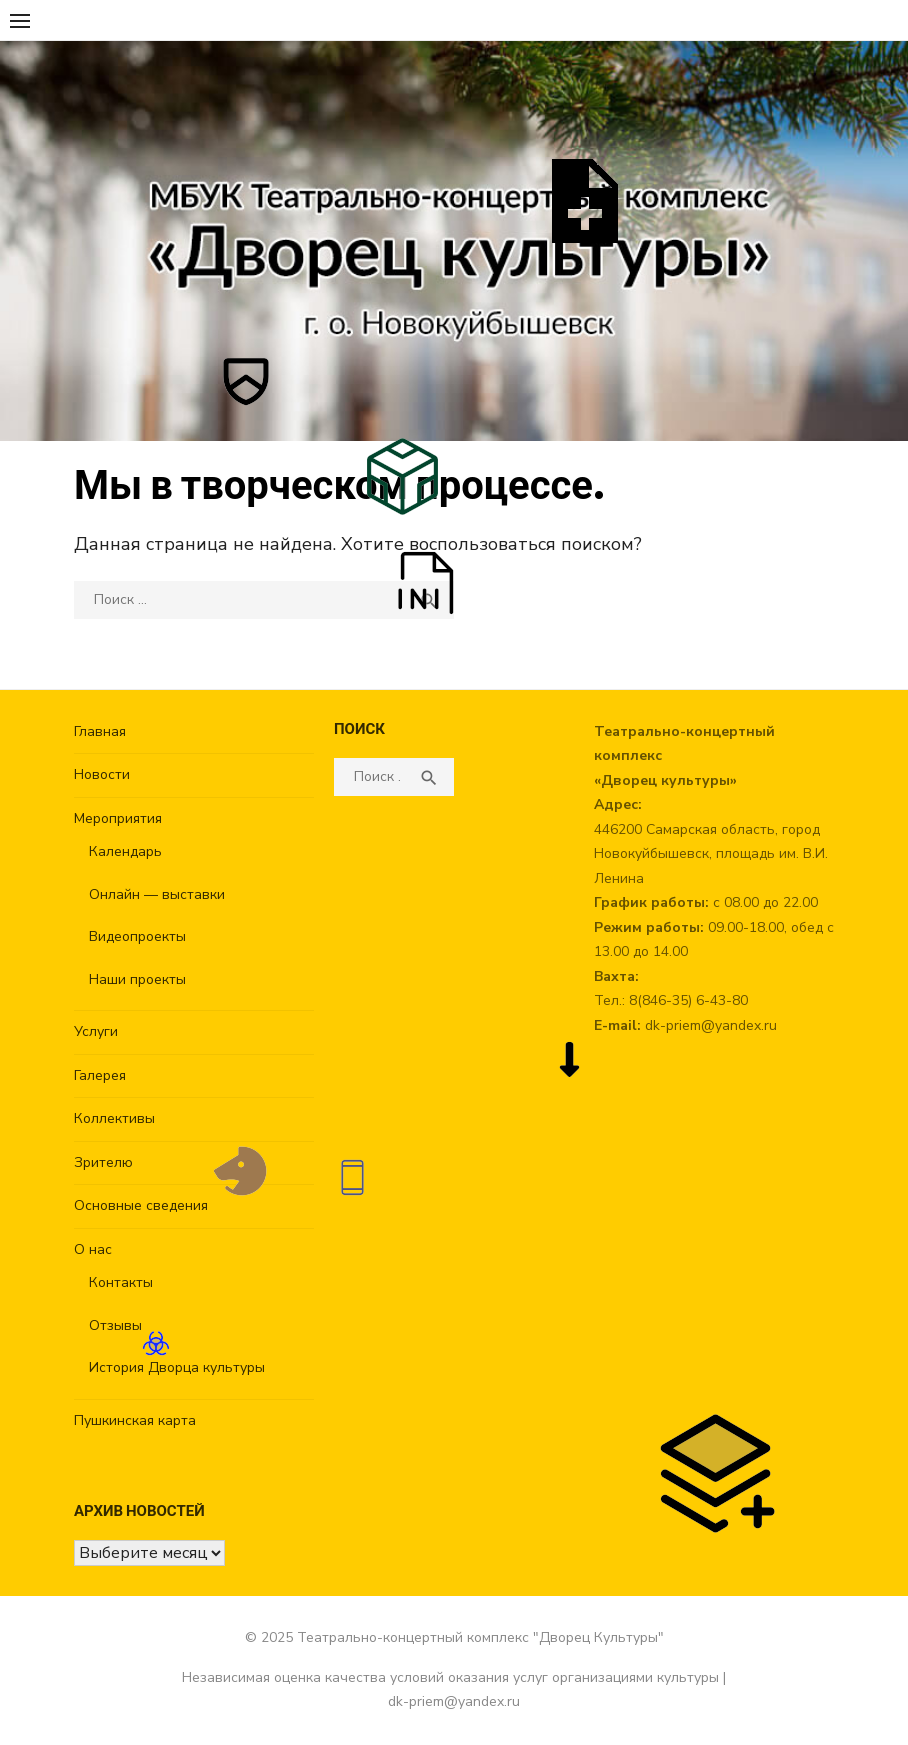  What do you see at coordinates (585, 201) in the screenshot?
I see `create a new note or document` at bounding box center [585, 201].